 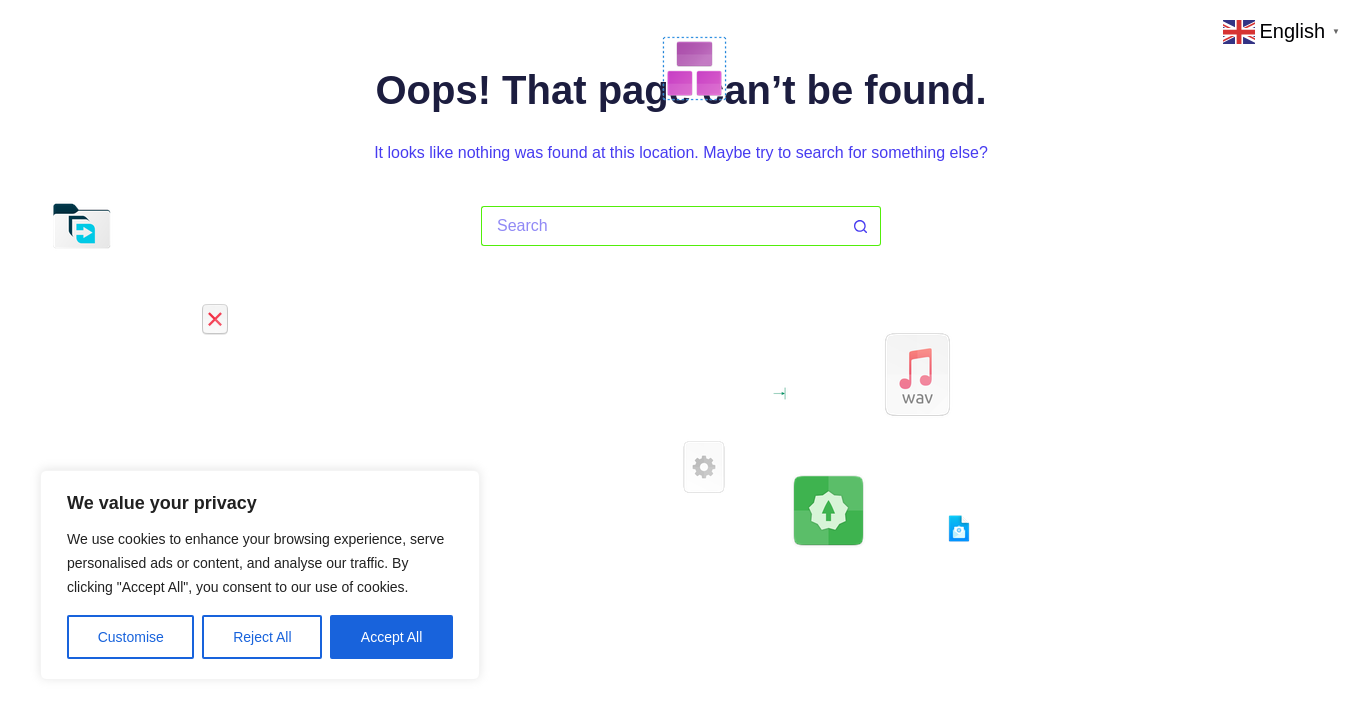 What do you see at coordinates (215, 319) in the screenshot?
I see `indicates a broken or invalid symbolic link` at bounding box center [215, 319].